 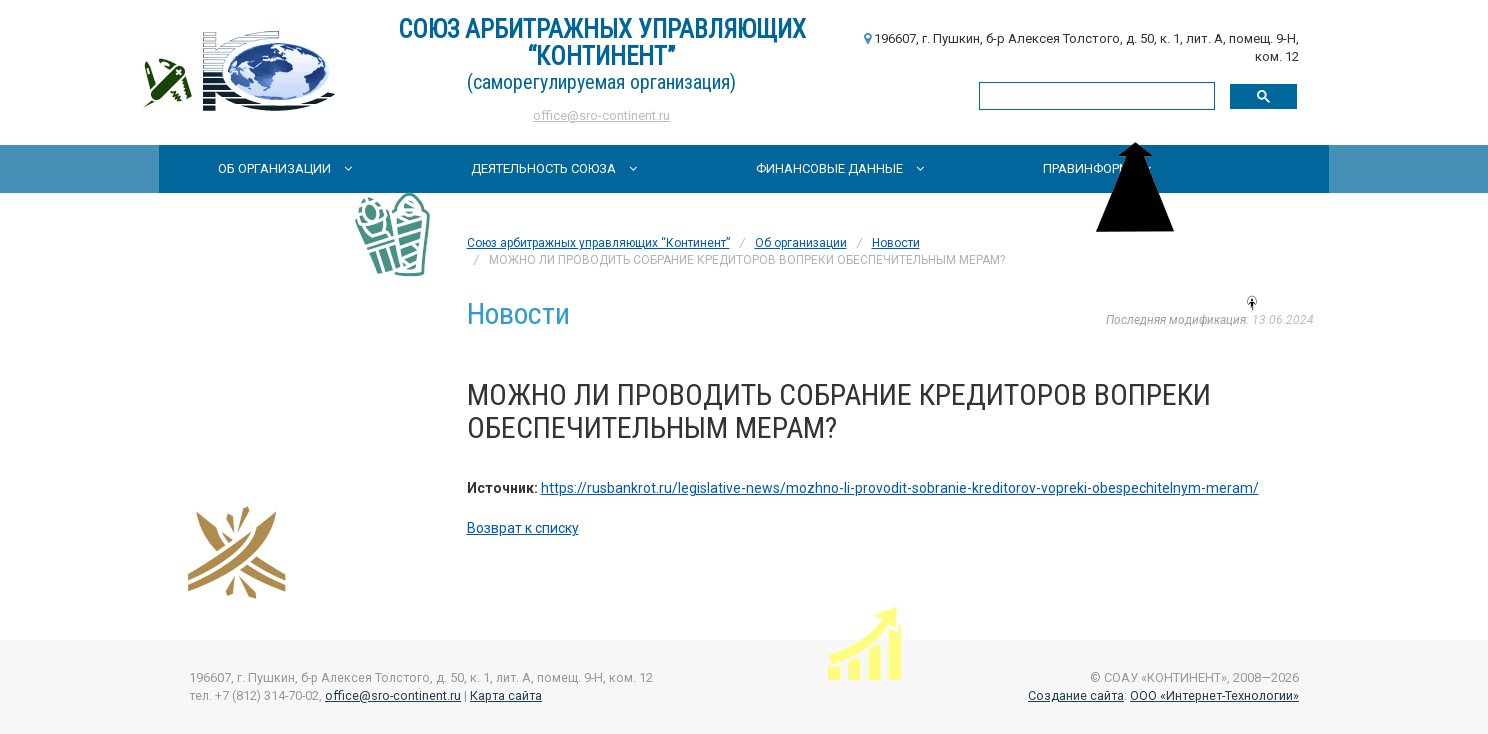 What do you see at coordinates (392, 234) in the screenshot?
I see `view ancient Egyptian artifacts or exhibits` at bounding box center [392, 234].